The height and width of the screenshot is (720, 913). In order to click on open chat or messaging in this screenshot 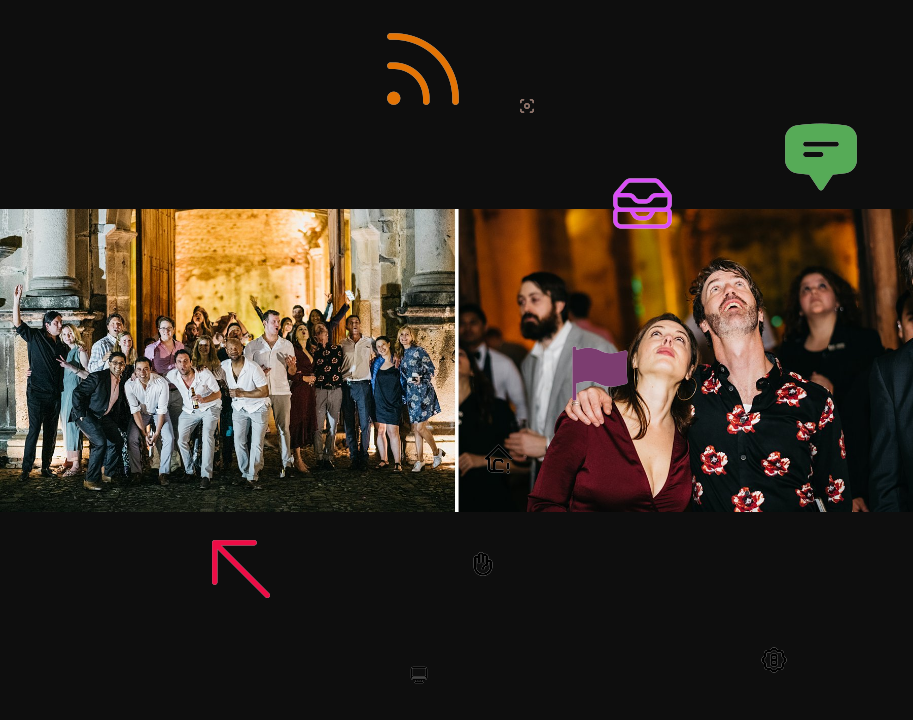, I will do `click(821, 157)`.